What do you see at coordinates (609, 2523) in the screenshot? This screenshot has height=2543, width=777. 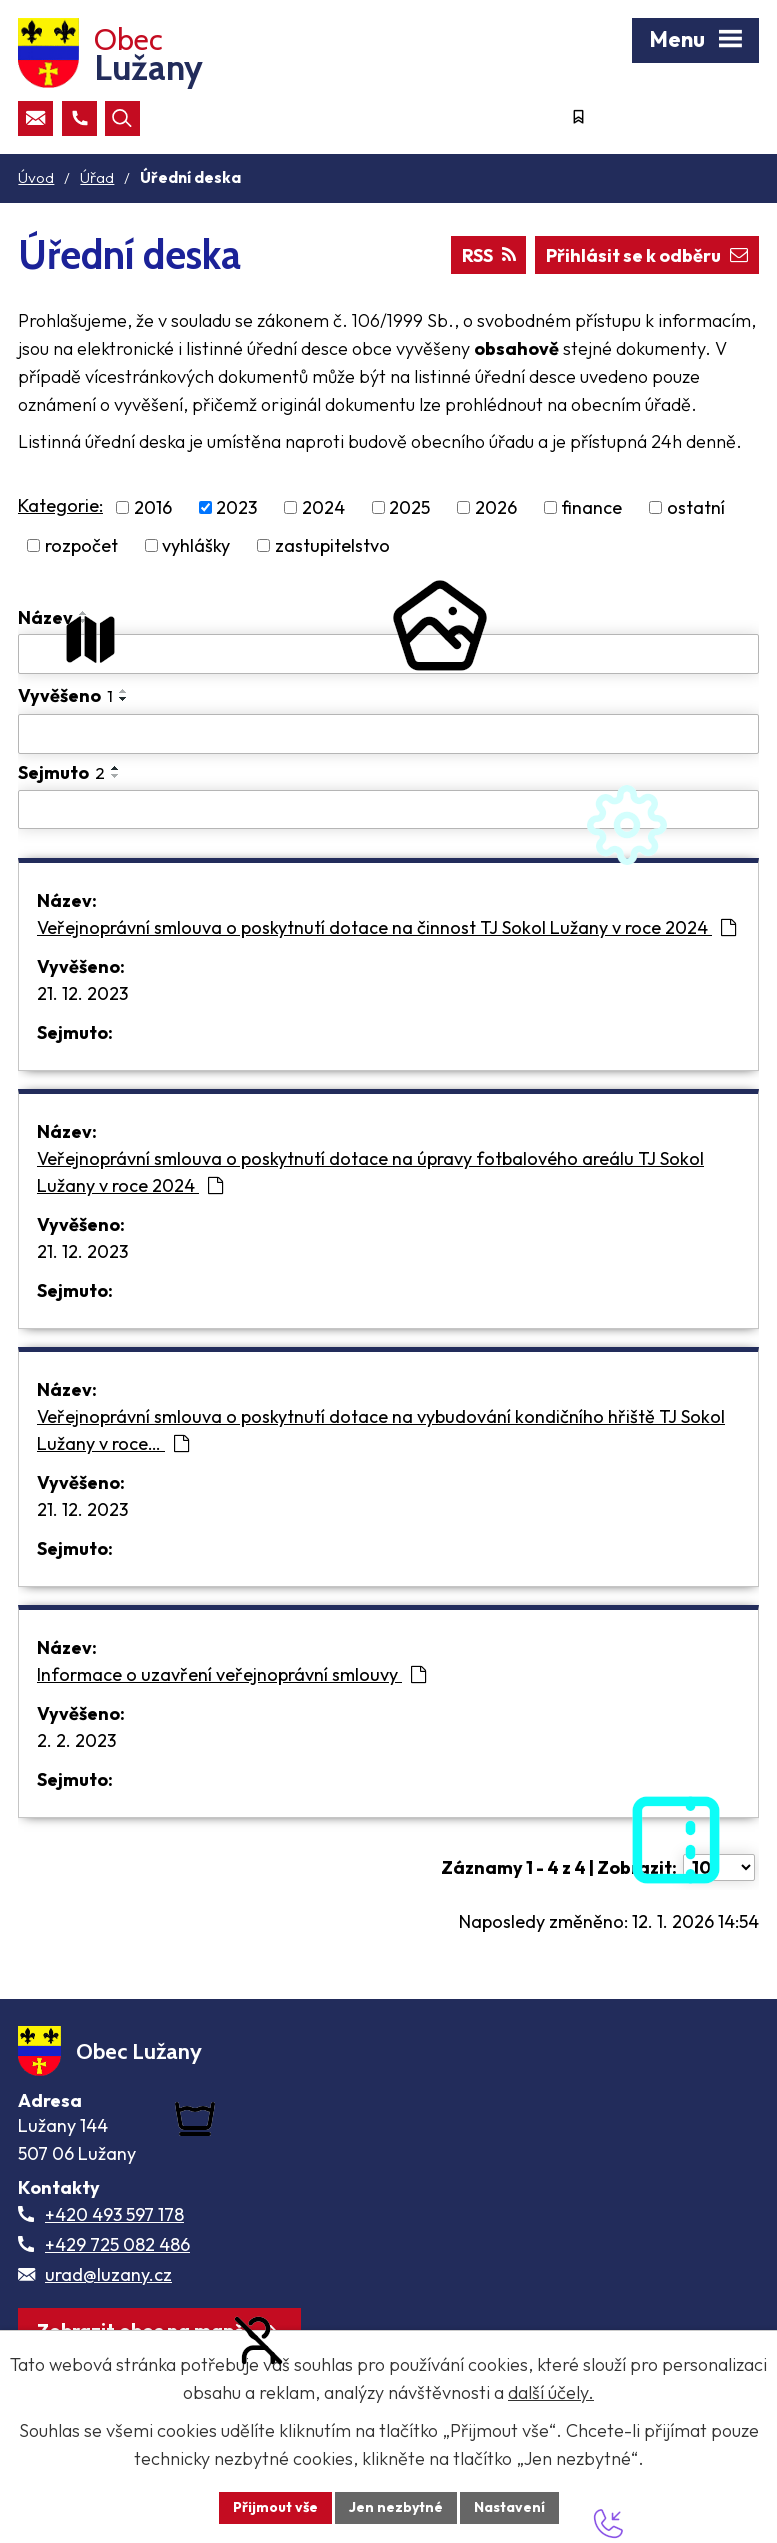 I see `incoming call notification` at bounding box center [609, 2523].